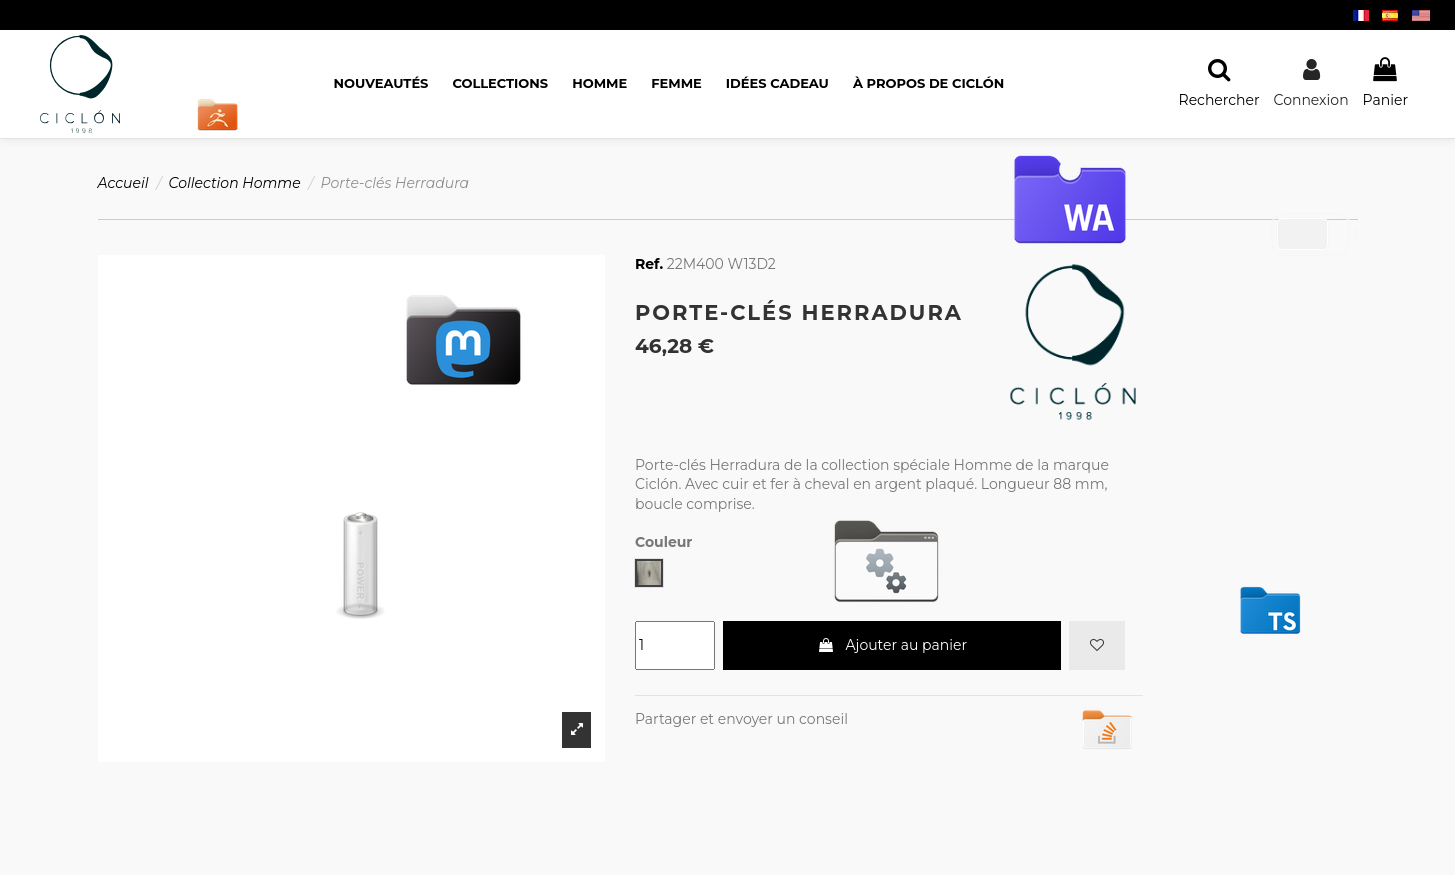  What do you see at coordinates (217, 115) in the screenshot?
I see `open zbrush project files folder` at bounding box center [217, 115].